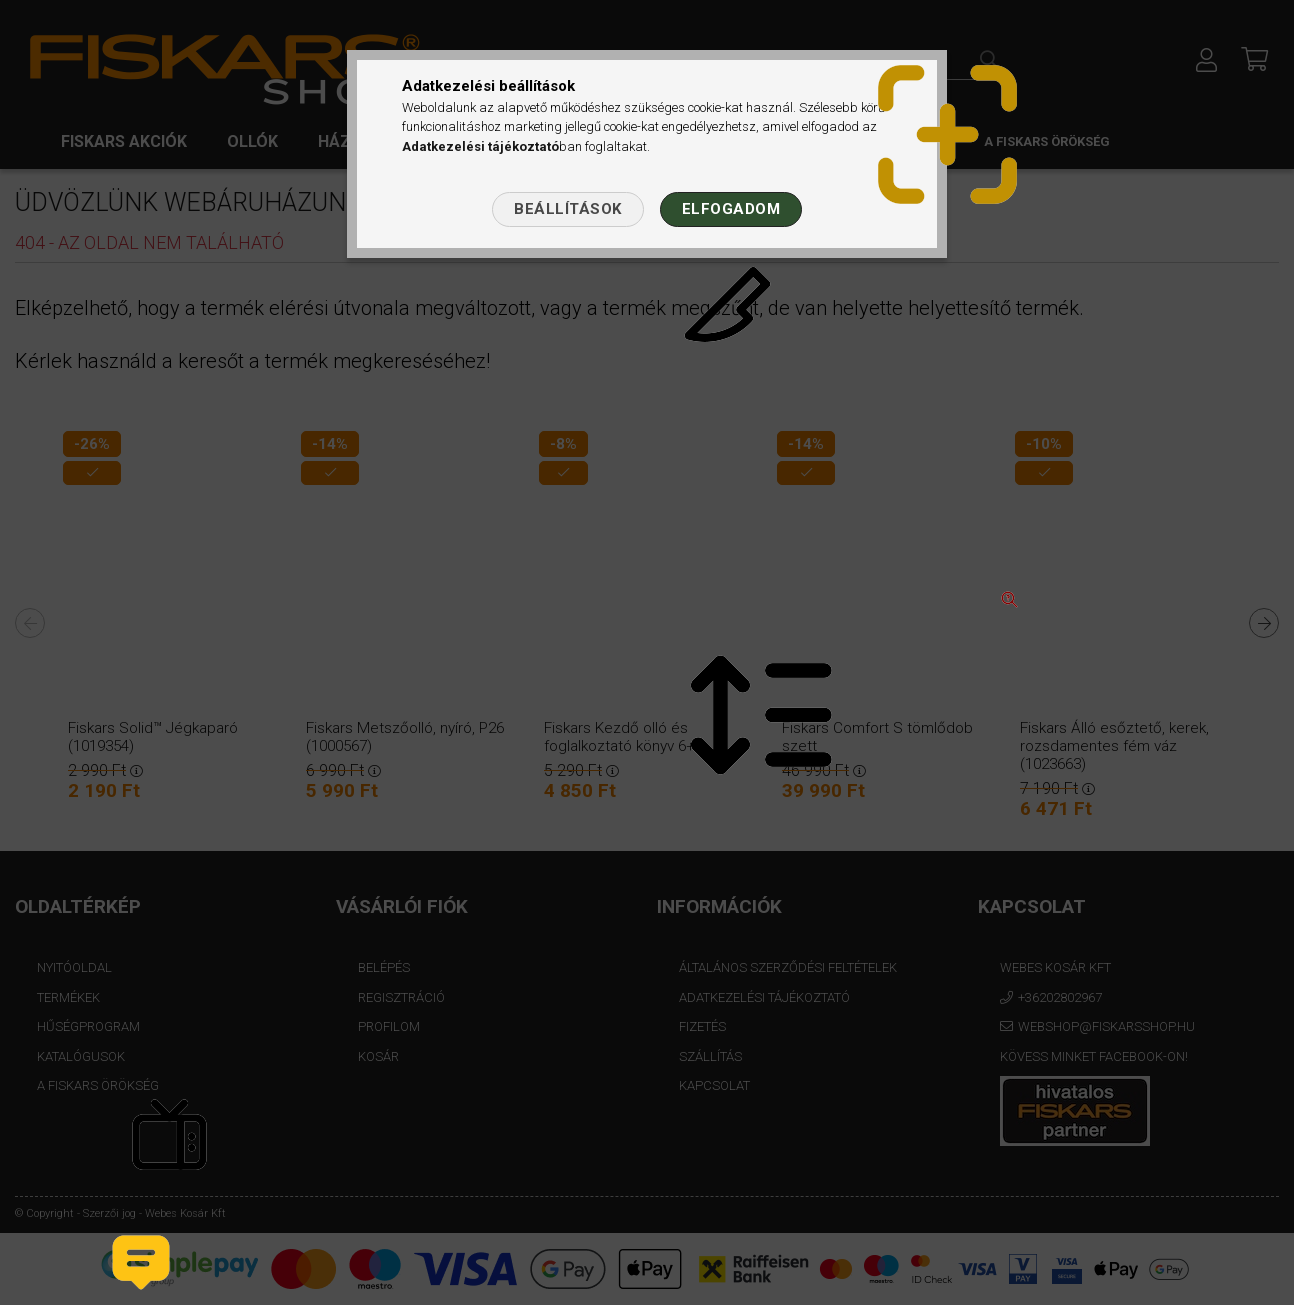 The width and height of the screenshot is (1294, 1305). Describe the element at coordinates (1009, 599) in the screenshot. I see `search help or FAQ` at that location.